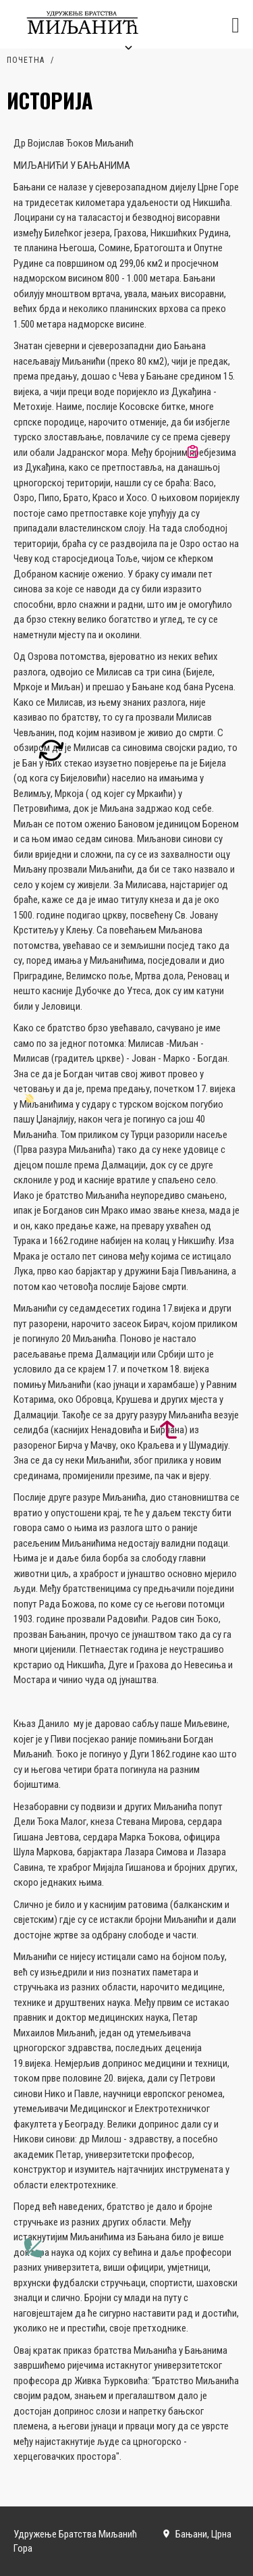 The image size is (253, 2576). What do you see at coordinates (34, 2248) in the screenshot?
I see `mute or decline an incoming call` at bounding box center [34, 2248].